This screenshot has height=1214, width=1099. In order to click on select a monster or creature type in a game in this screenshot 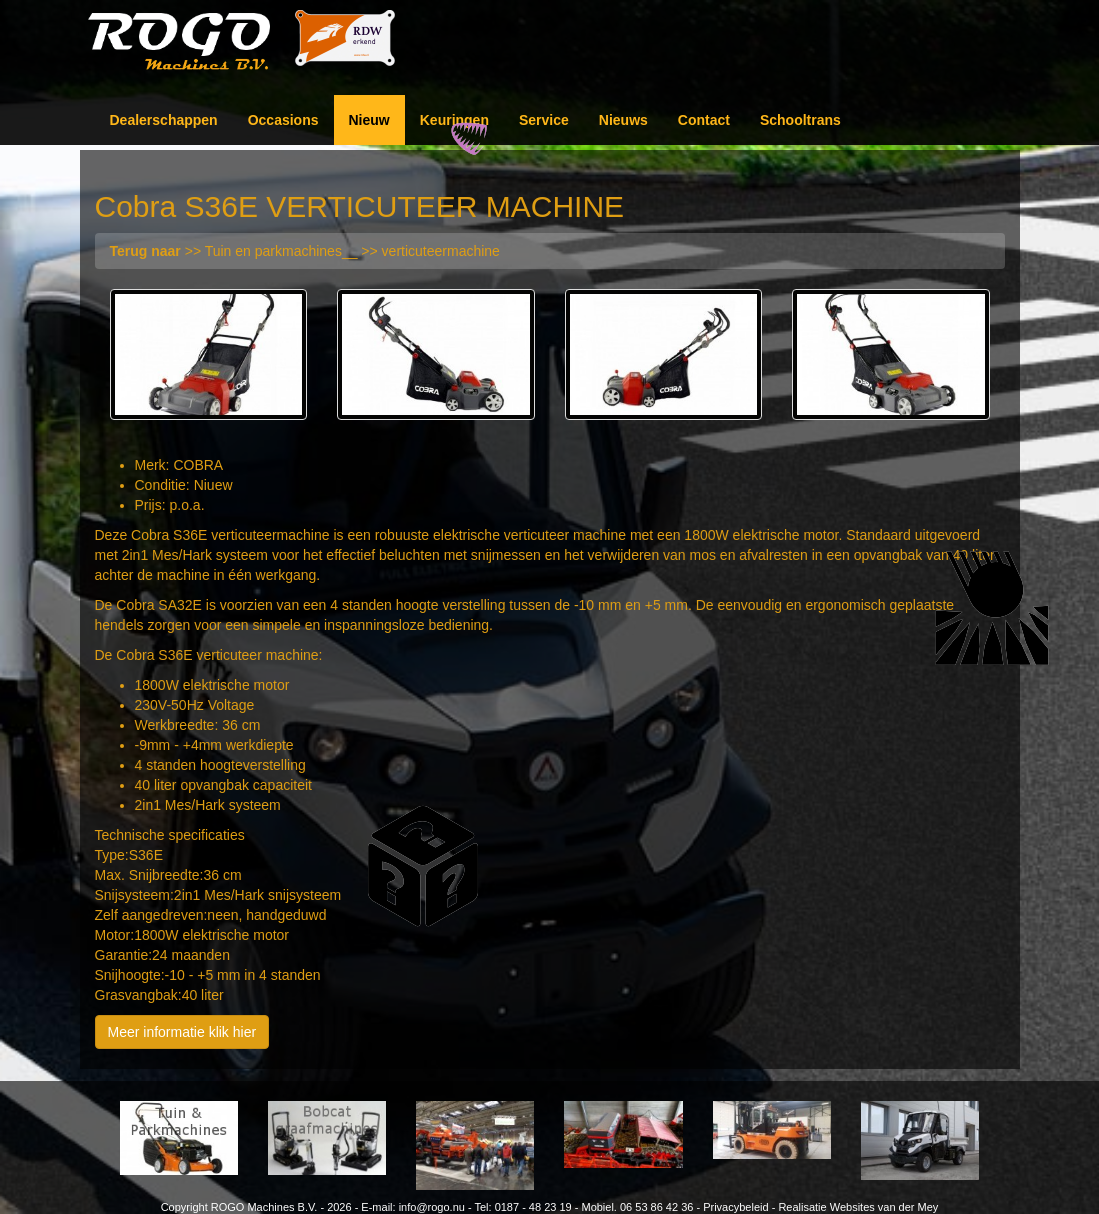, I will do `click(469, 138)`.